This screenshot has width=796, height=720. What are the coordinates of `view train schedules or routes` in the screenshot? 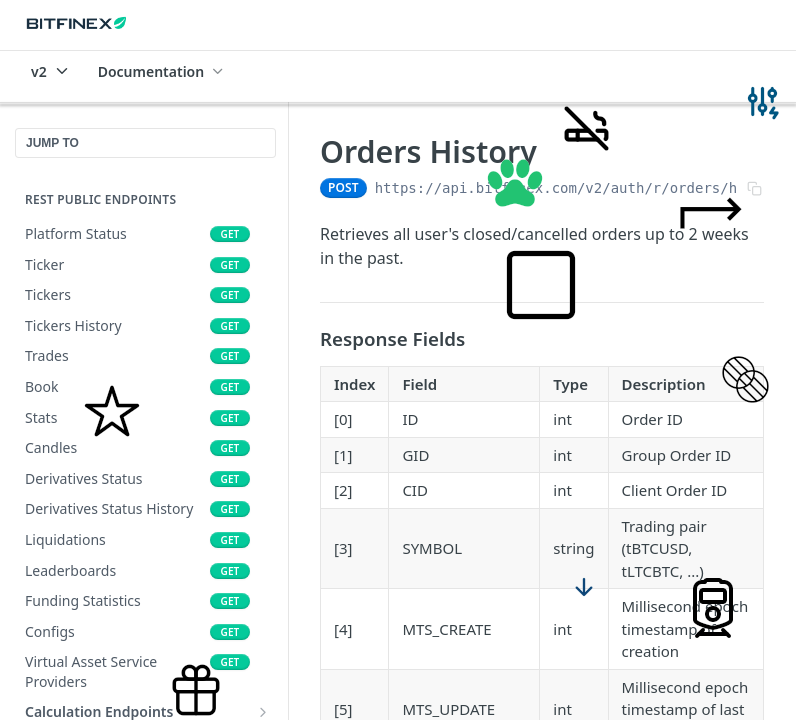 It's located at (713, 608).